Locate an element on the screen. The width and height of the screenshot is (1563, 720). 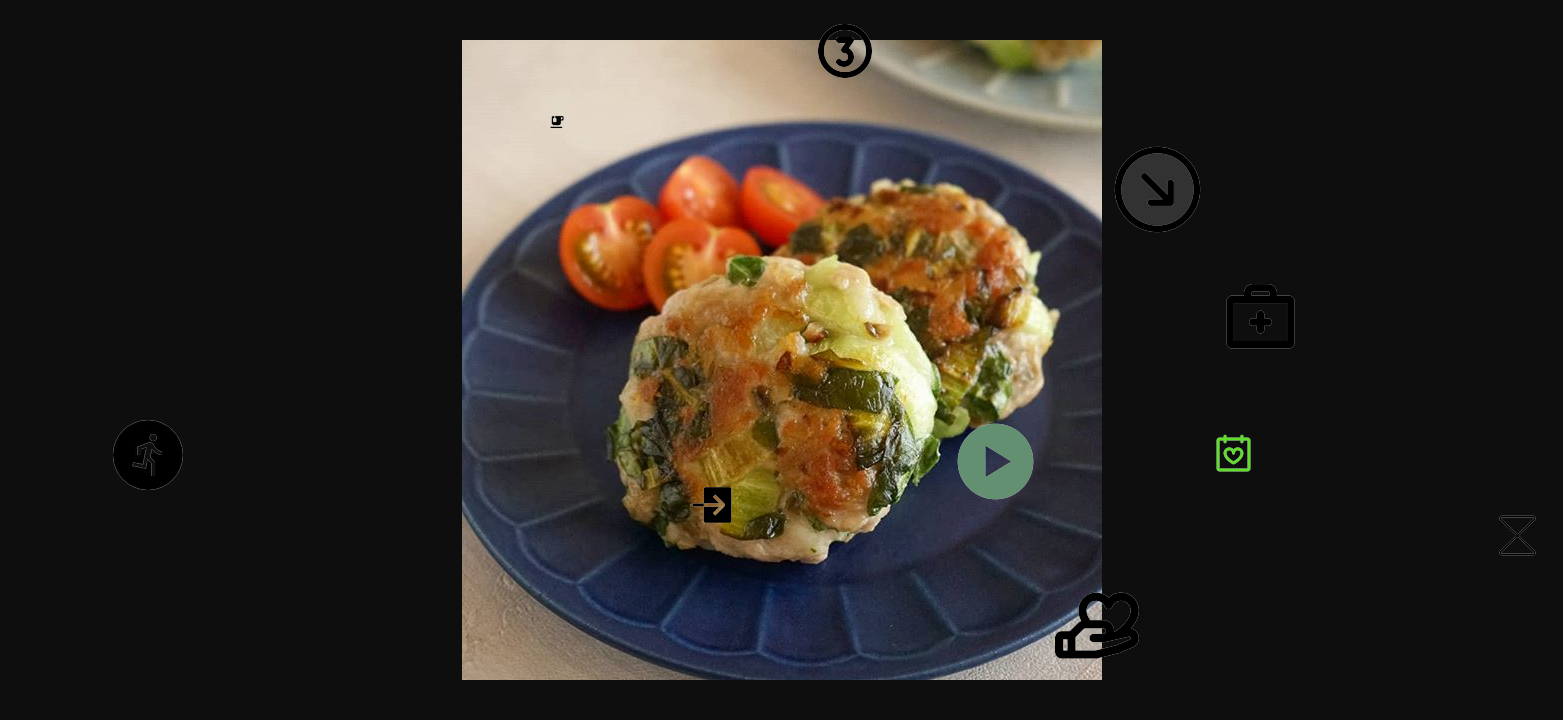
play media content is located at coordinates (995, 461).